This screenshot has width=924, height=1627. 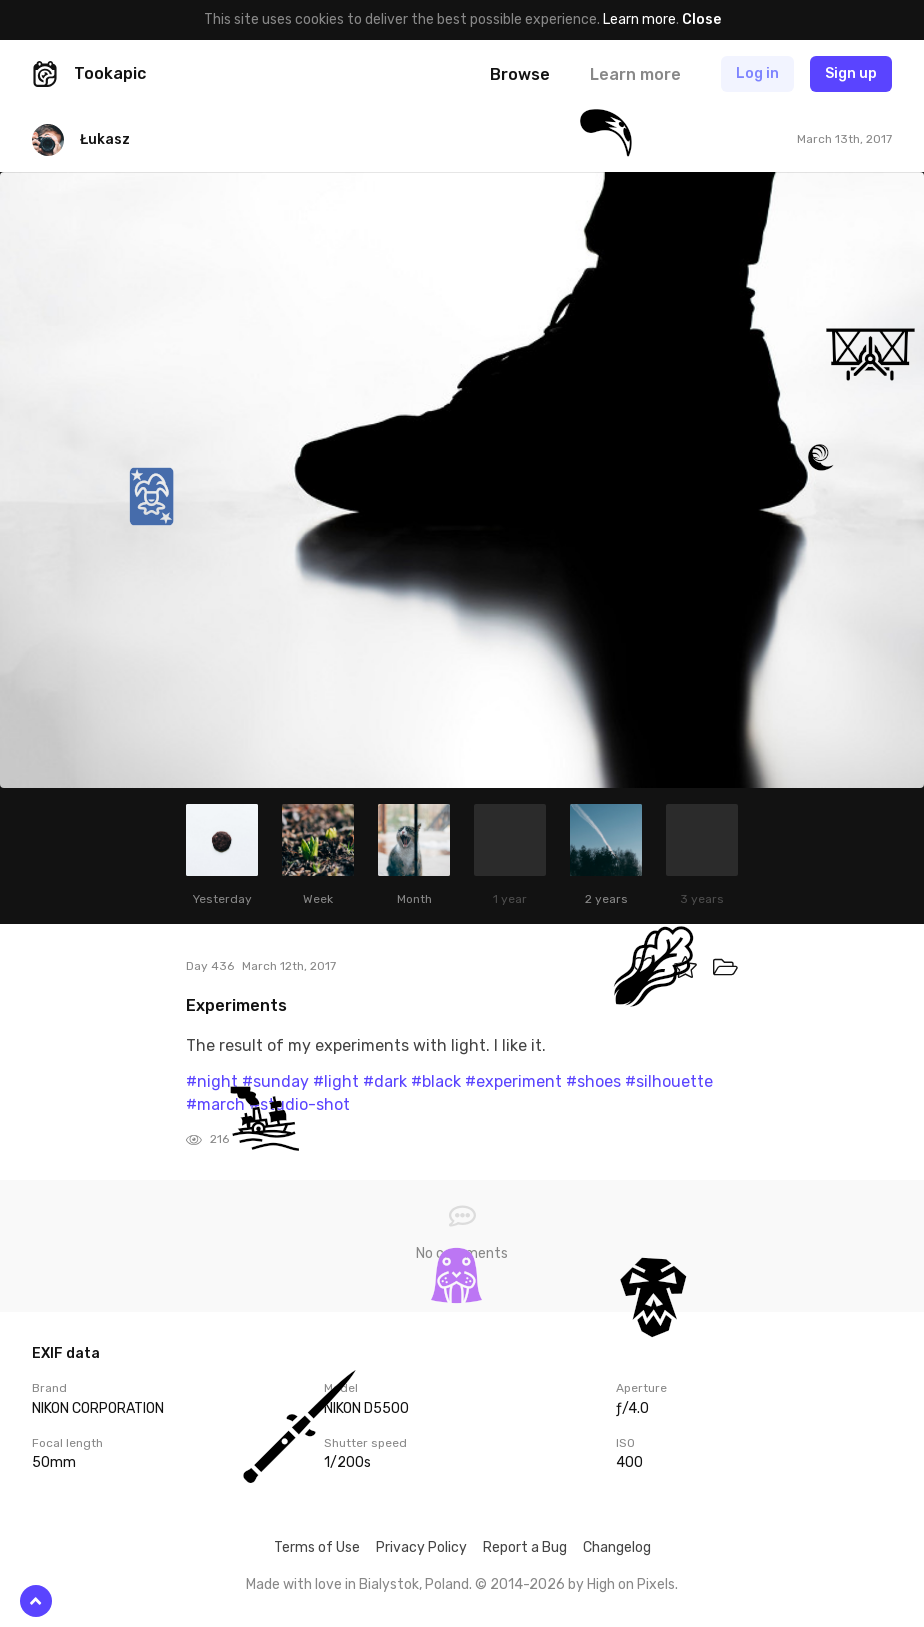 What do you see at coordinates (456, 1275) in the screenshot?
I see `walrus character or avatar icon` at bounding box center [456, 1275].